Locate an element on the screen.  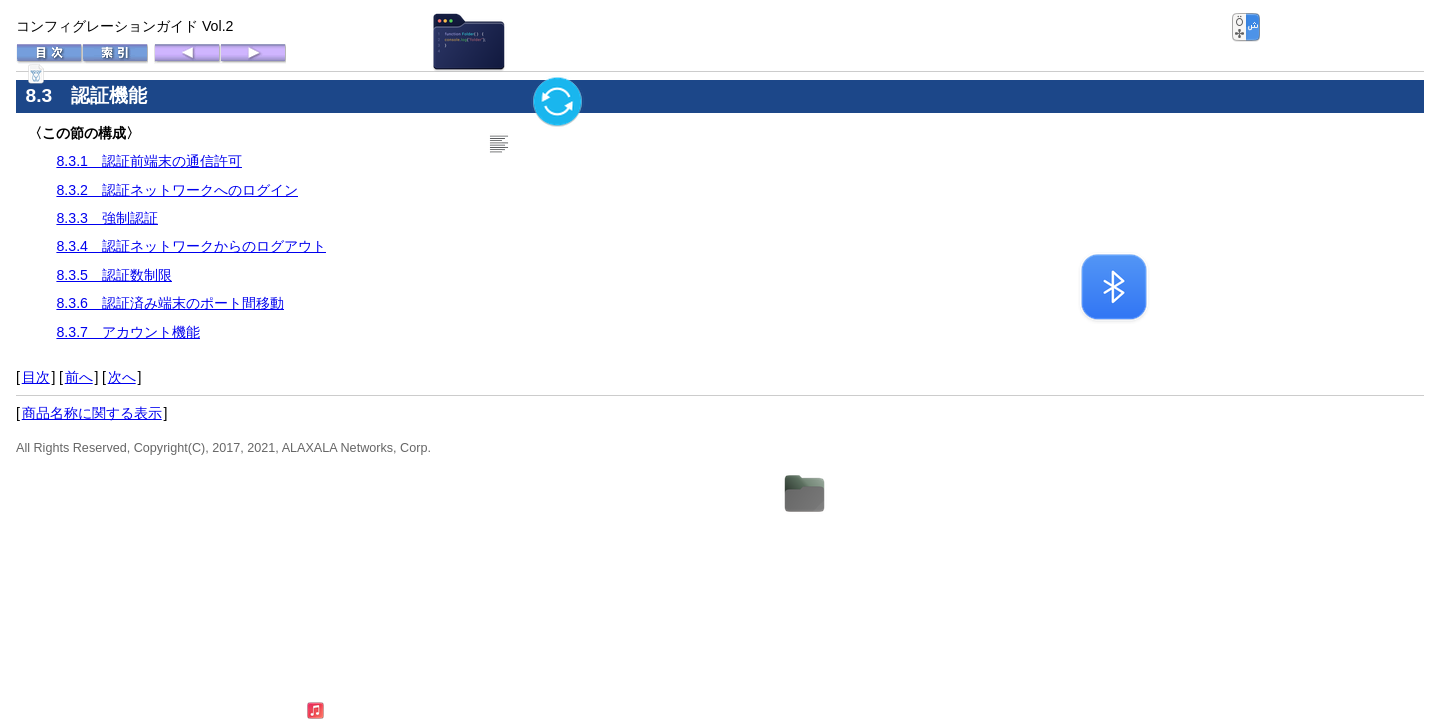
folder ready to accept dragged files is located at coordinates (804, 493).